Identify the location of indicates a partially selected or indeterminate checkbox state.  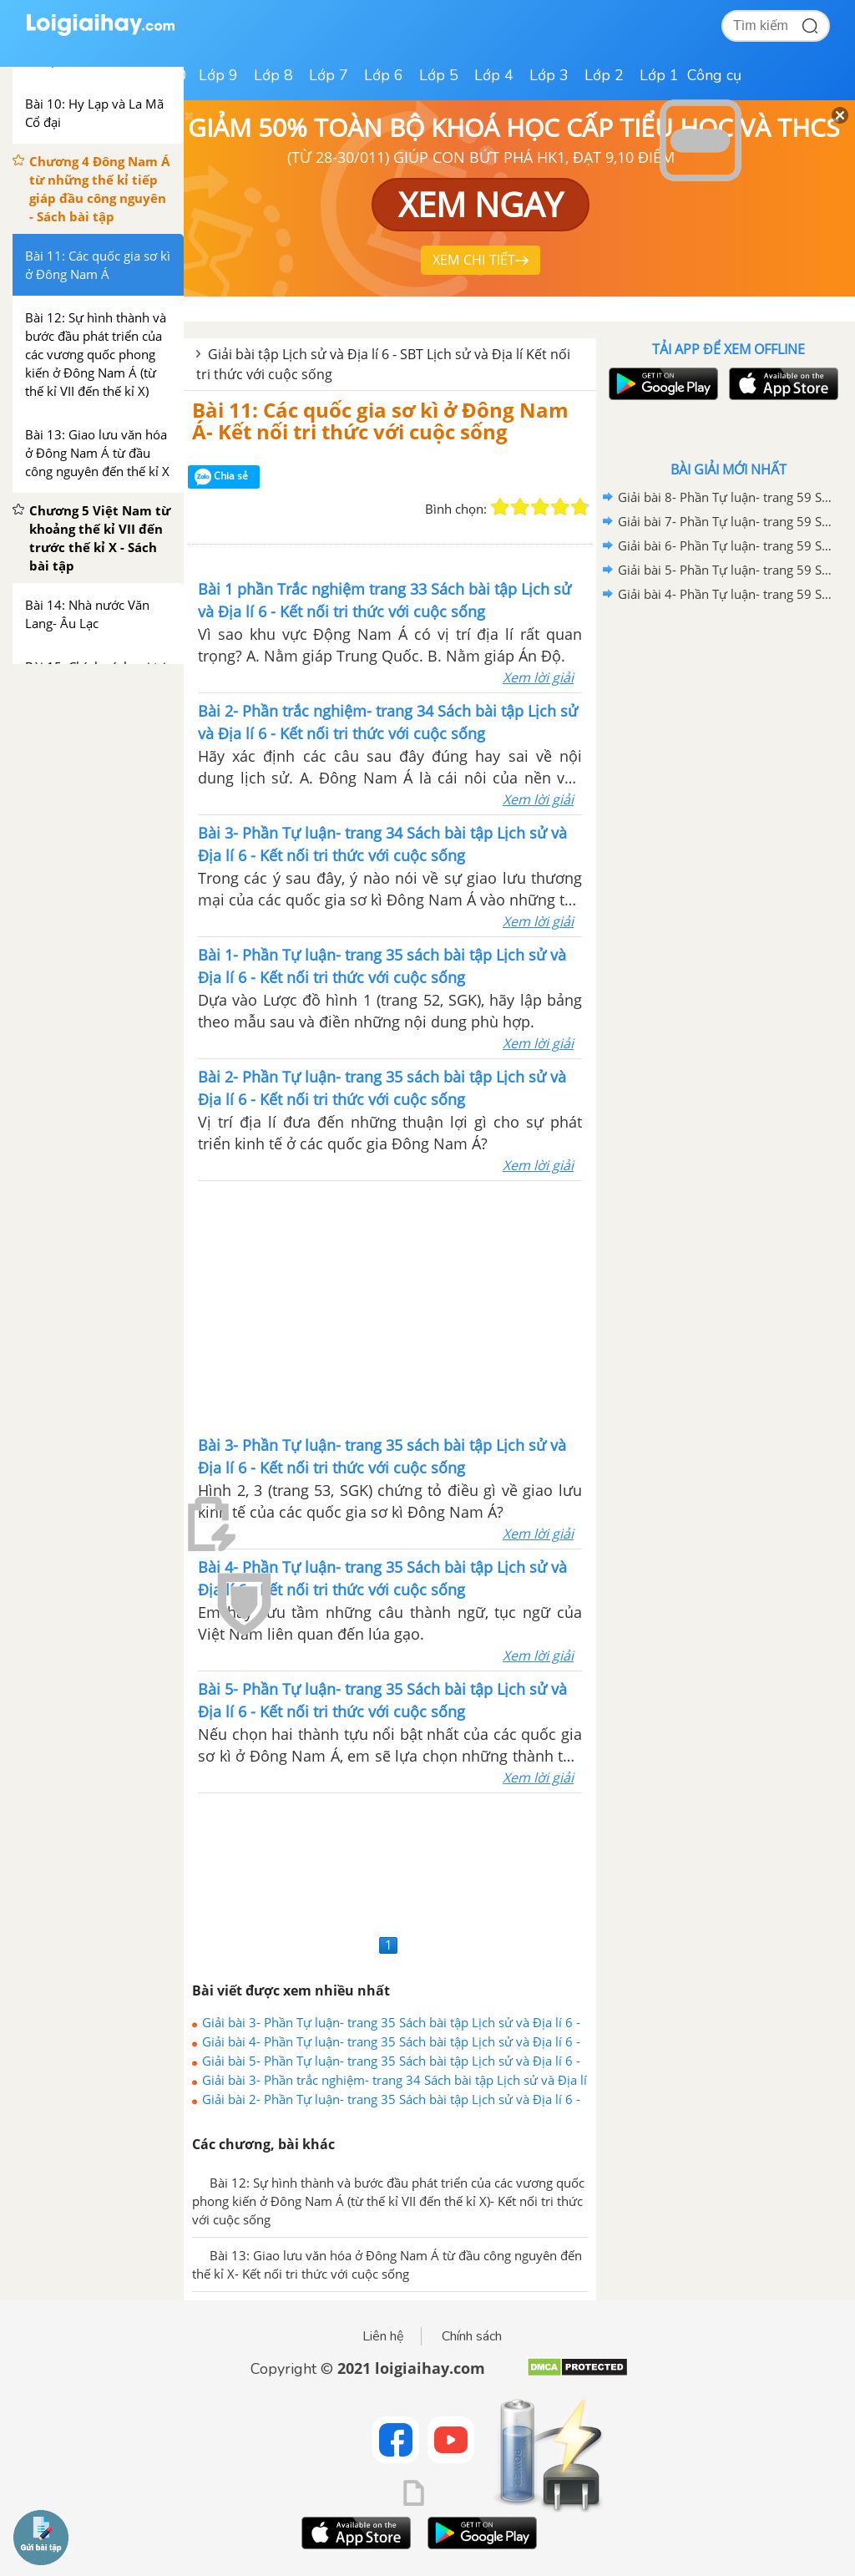
(701, 140).